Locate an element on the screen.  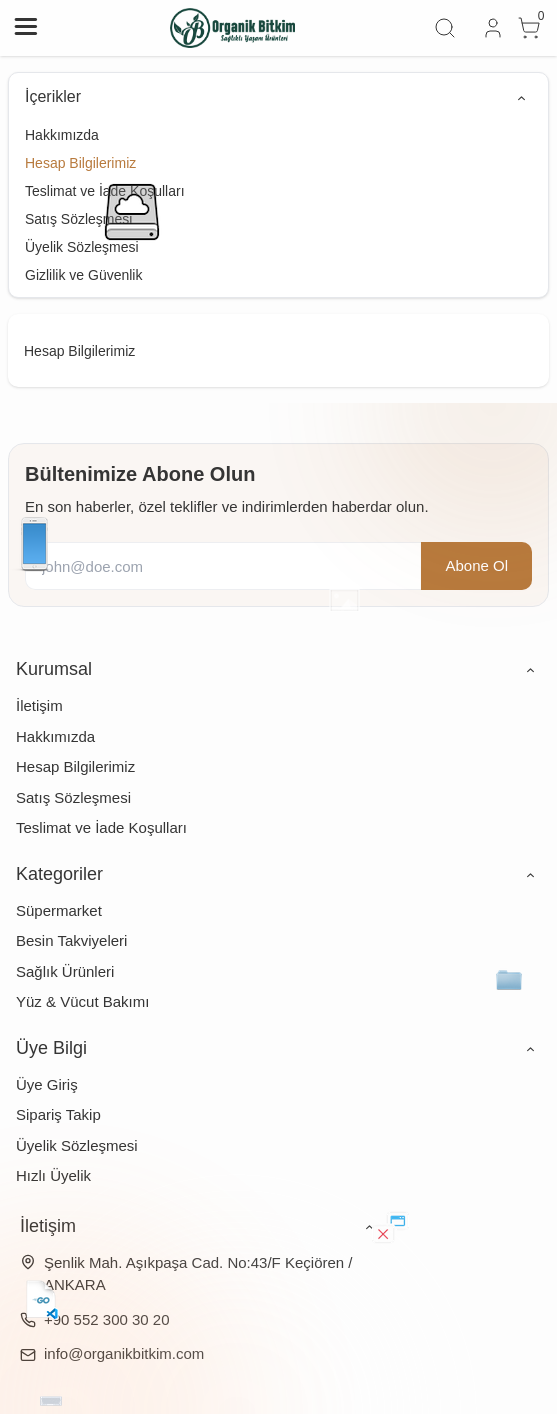
connect a bluetooth keyboard is located at coordinates (51, 1401).